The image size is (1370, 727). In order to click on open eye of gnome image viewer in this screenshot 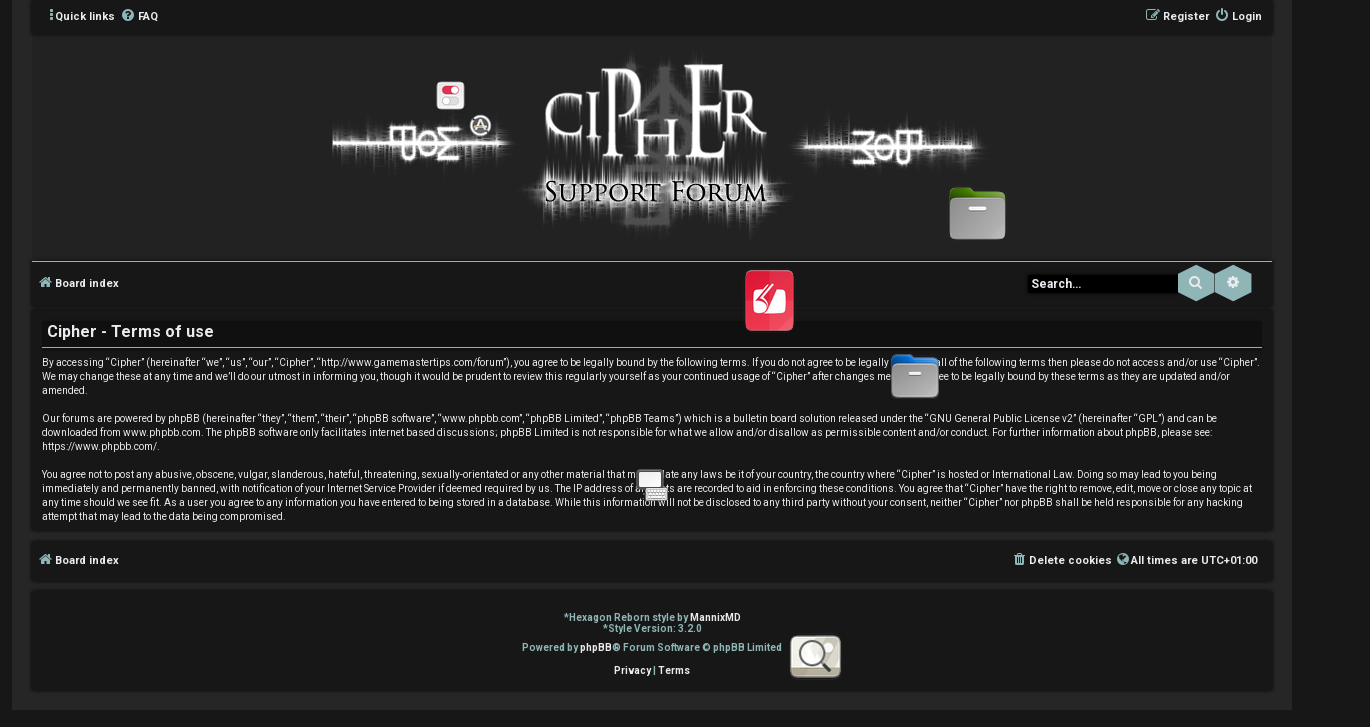, I will do `click(815, 656)`.